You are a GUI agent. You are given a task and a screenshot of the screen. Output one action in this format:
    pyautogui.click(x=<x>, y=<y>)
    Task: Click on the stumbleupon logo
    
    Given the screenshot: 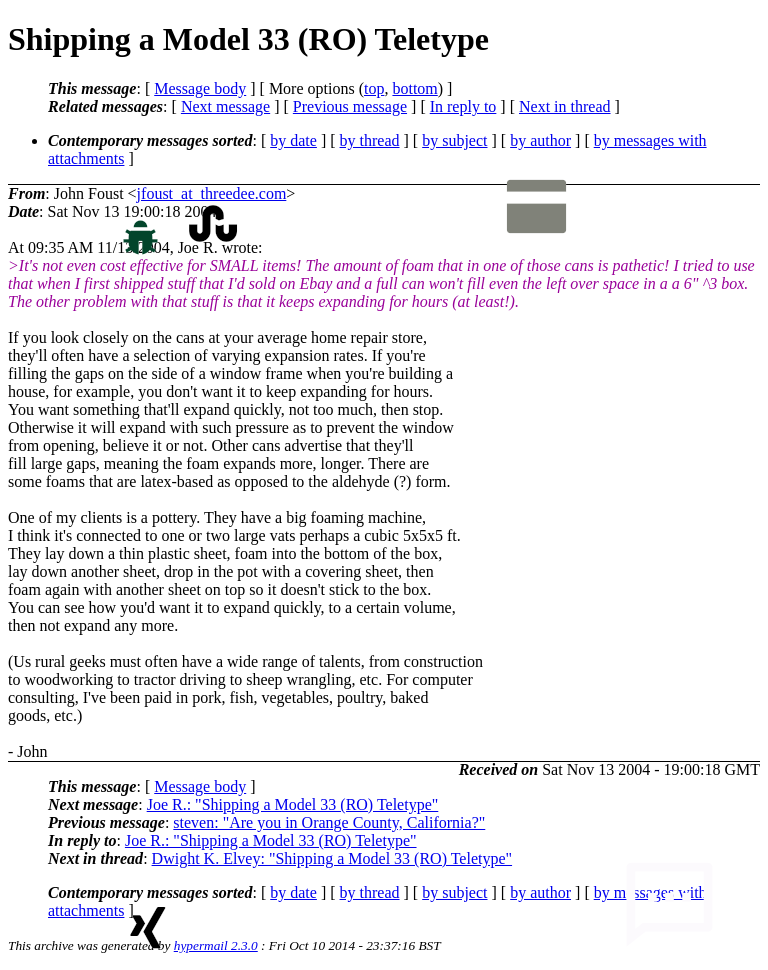 What is the action you would take?
    pyautogui.click(x=213, y=223)
    